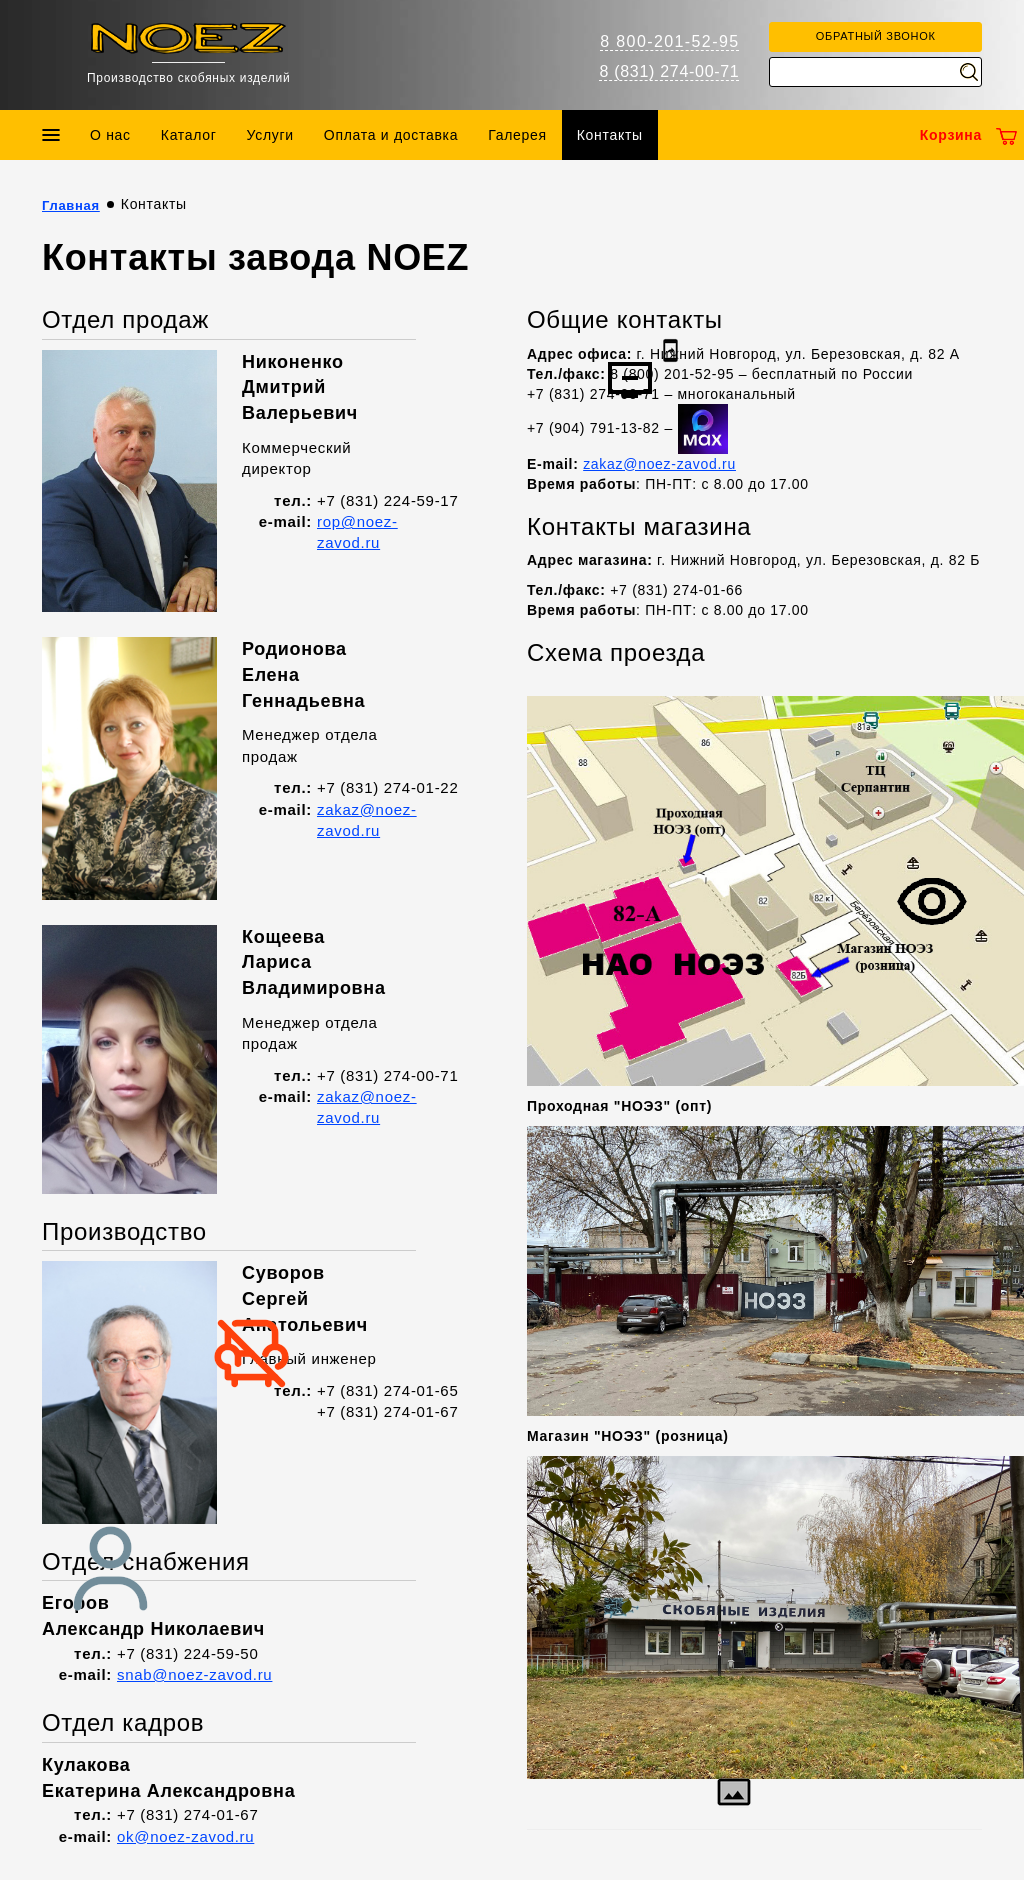 The width and height of the screenshot is (1024, 1880). Describe the element at coordinates (670, 350) in the screenshot. I see `share your mobile screen with others` at that location.